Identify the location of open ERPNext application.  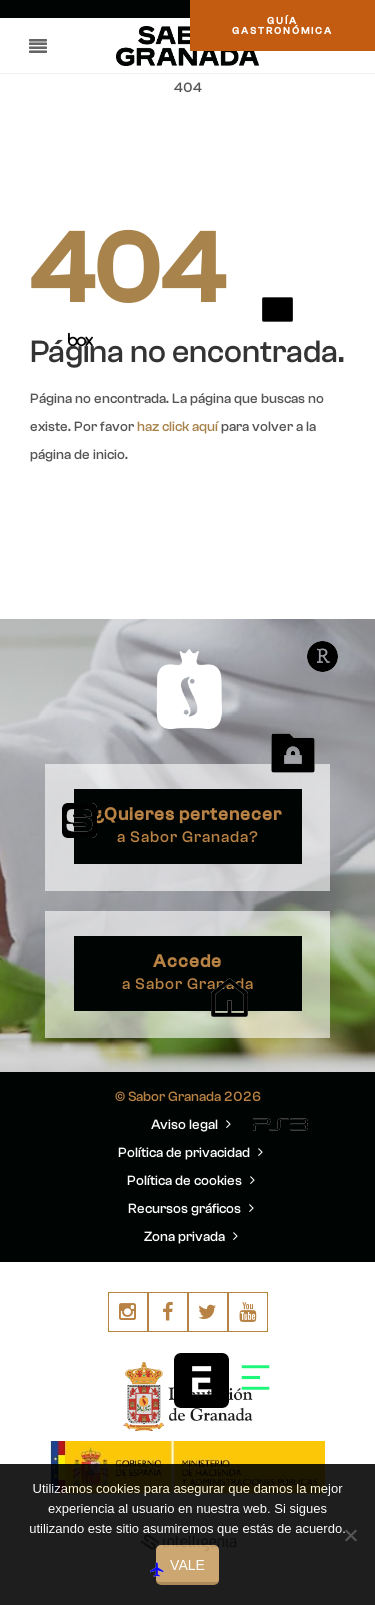
(201, 1380).